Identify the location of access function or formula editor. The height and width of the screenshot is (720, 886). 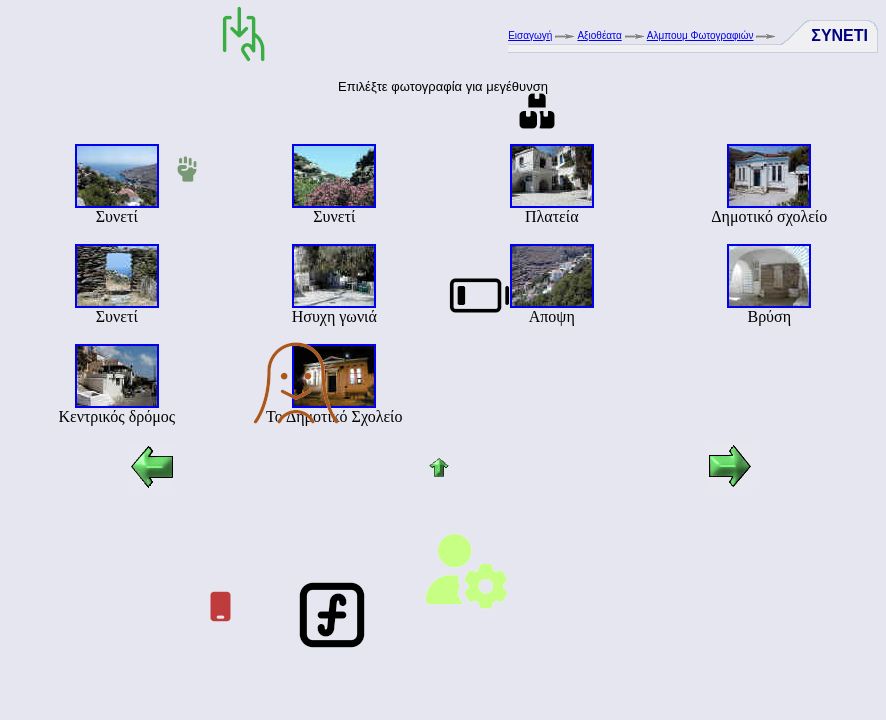
(332, 615).